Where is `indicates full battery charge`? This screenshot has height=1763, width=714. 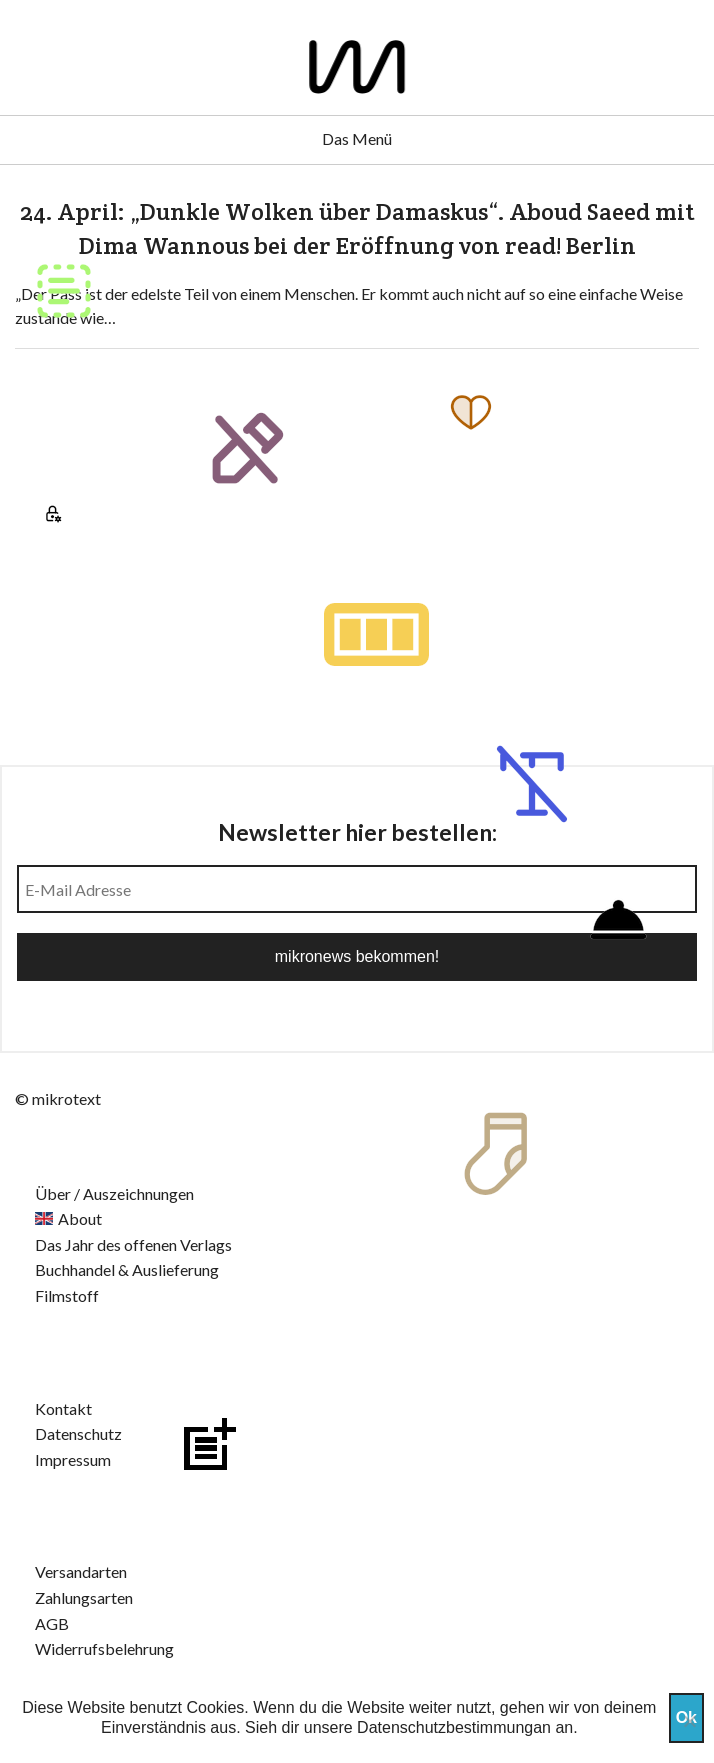 indicates full battery charge is located at coordinates (376, 634).